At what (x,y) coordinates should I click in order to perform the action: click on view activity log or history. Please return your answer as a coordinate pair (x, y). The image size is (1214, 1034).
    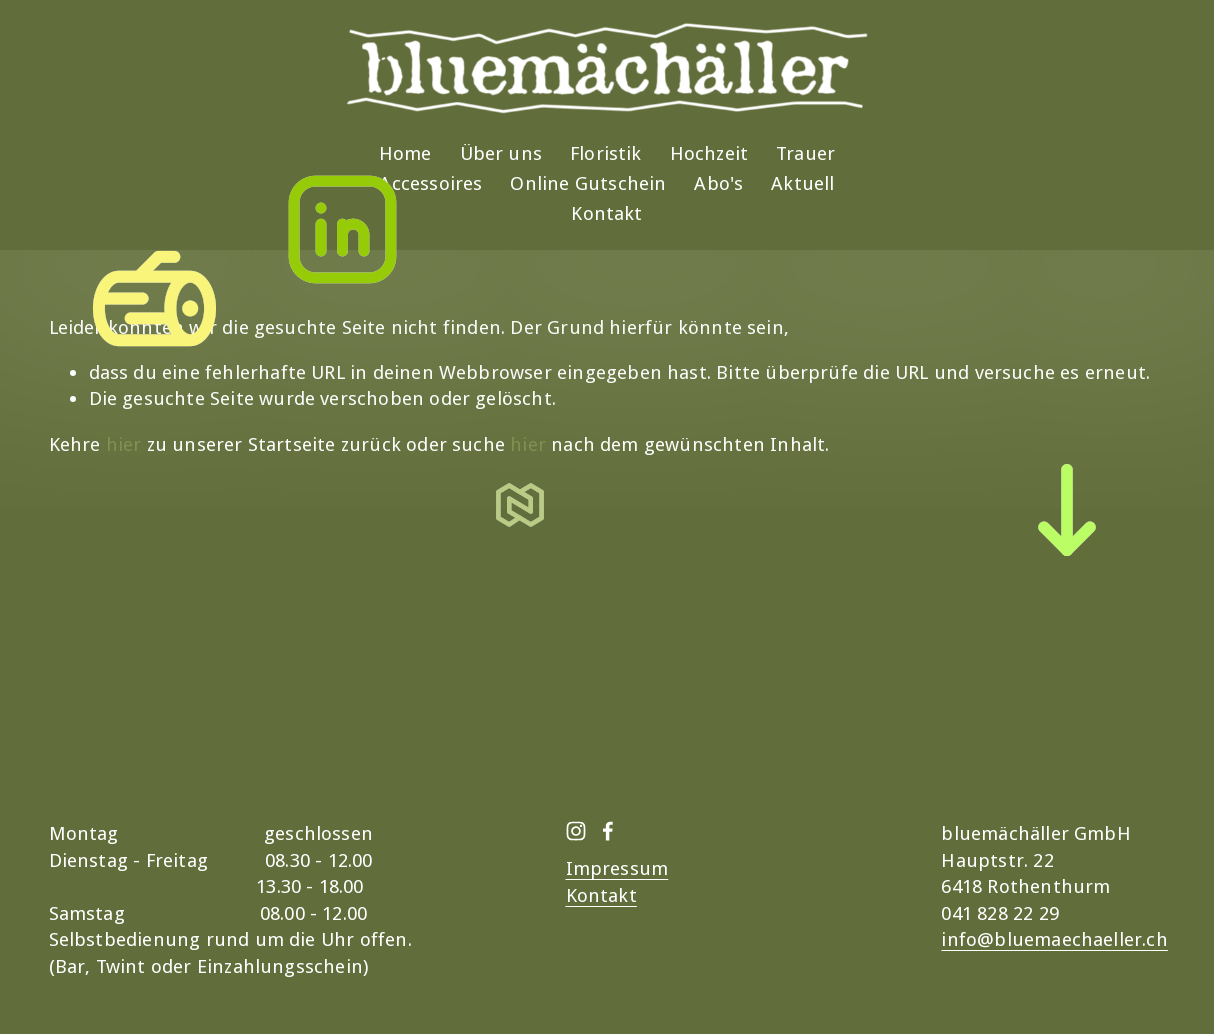
    Looking at the image, I should click on (154, 304).